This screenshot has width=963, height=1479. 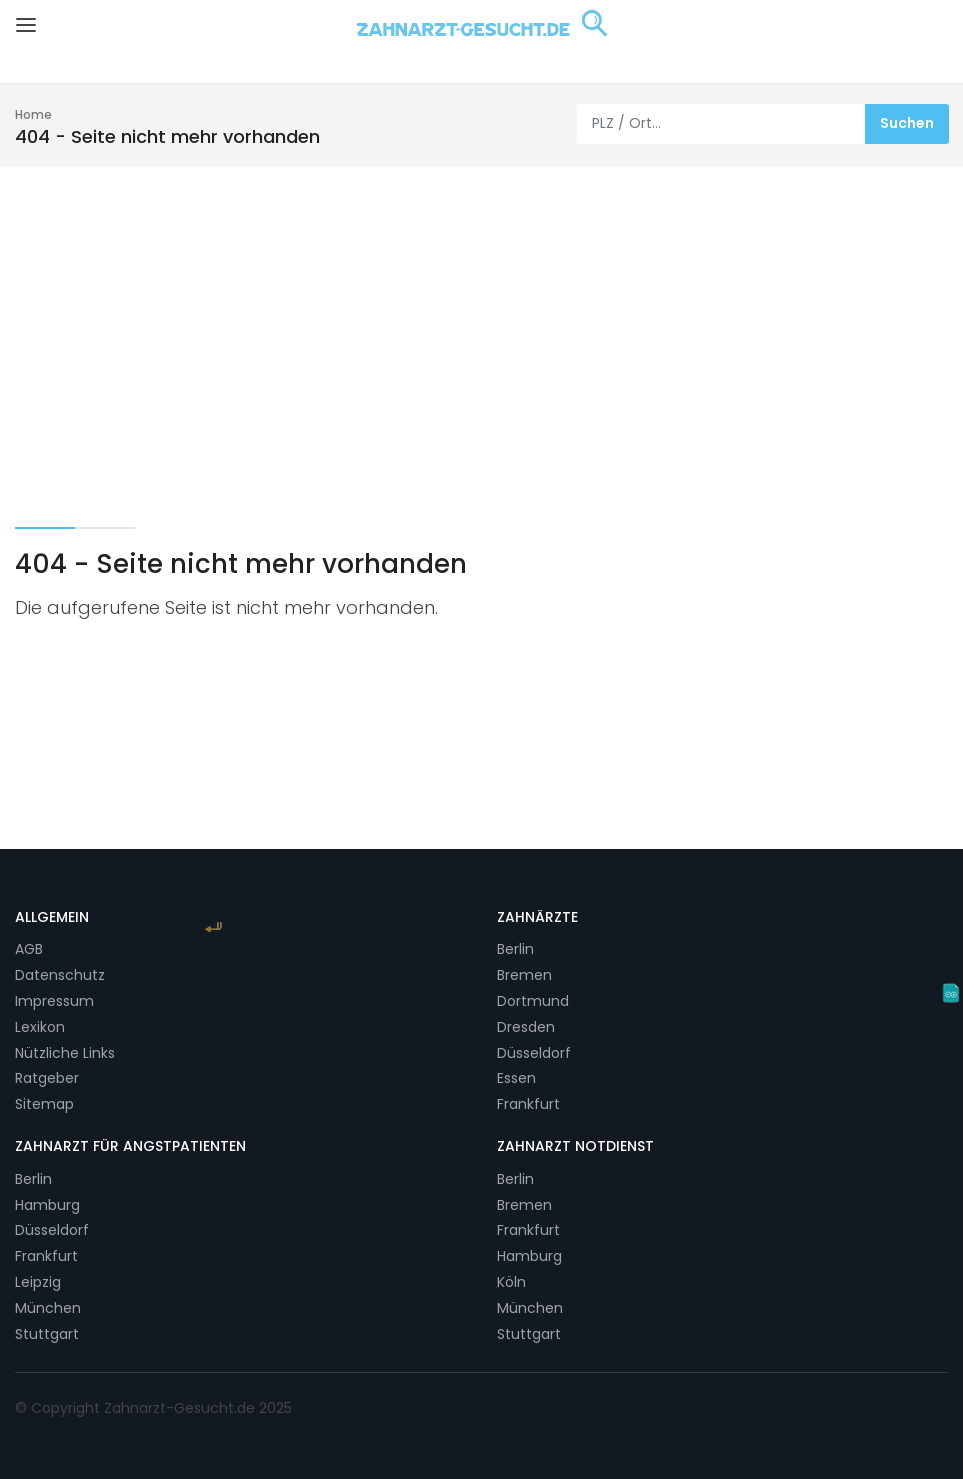 I want to click on reply to all recipients in an email thread, so click(x=213, y=927).